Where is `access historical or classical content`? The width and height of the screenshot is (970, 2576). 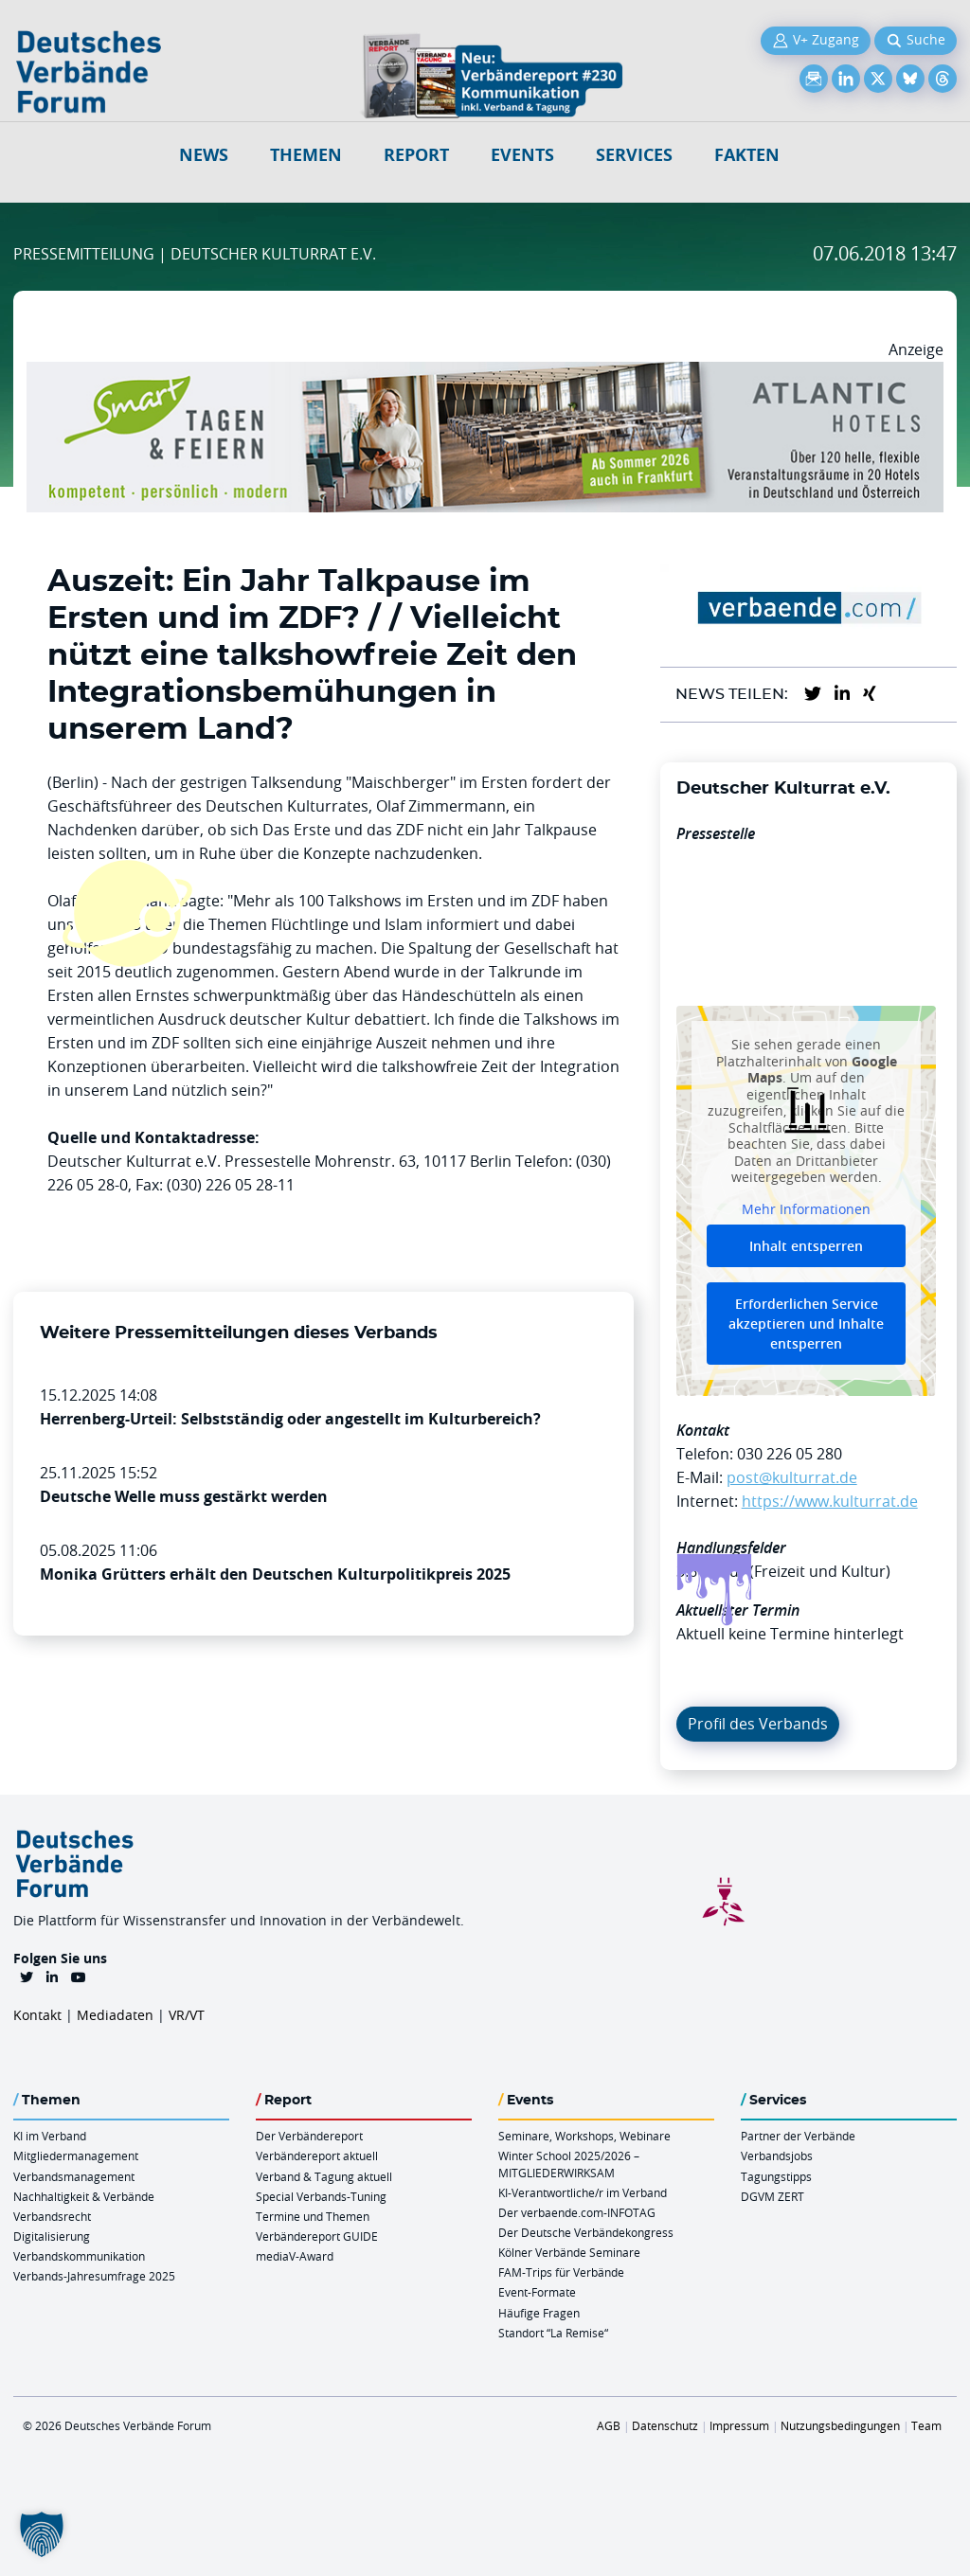
access historical or classical content is located at coordinates (807, 1109).